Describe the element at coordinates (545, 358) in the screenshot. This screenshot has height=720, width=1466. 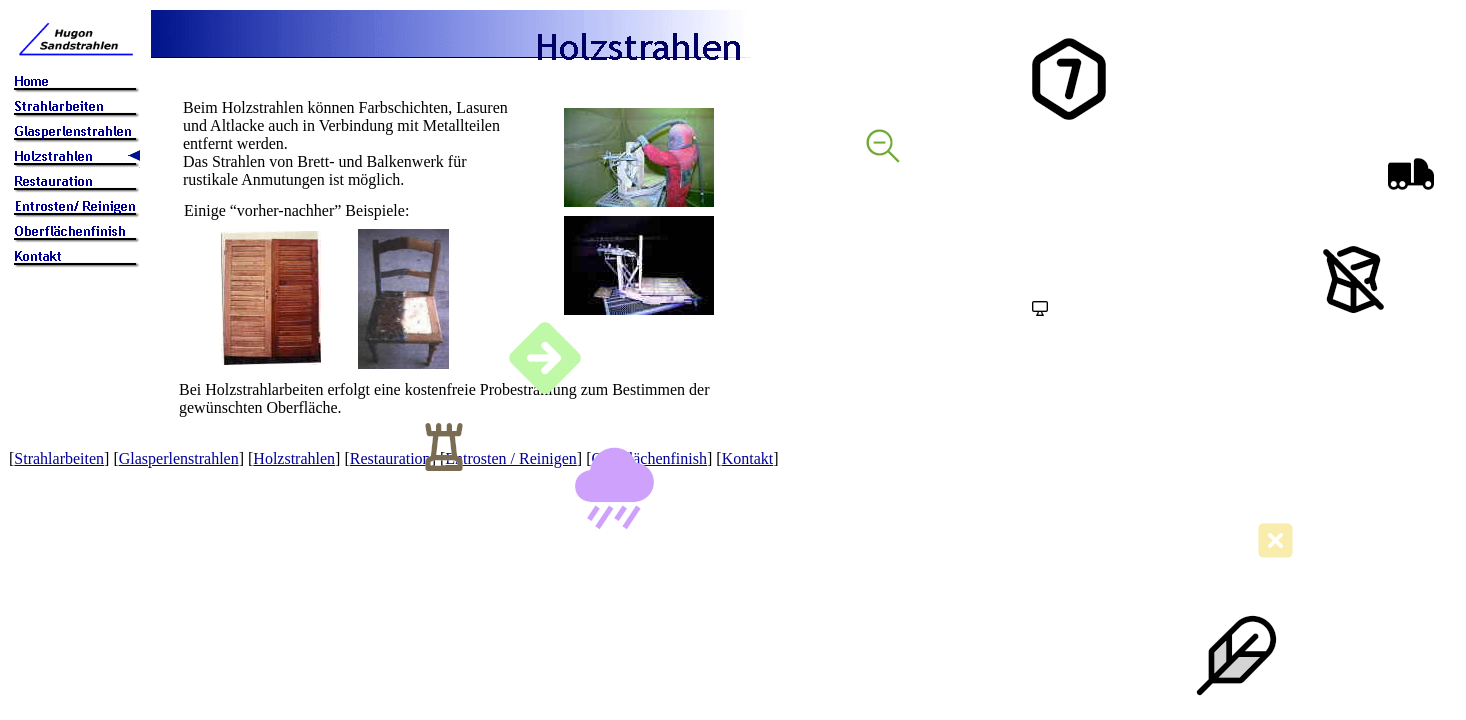
I see `navigate to next step or section` at that location.